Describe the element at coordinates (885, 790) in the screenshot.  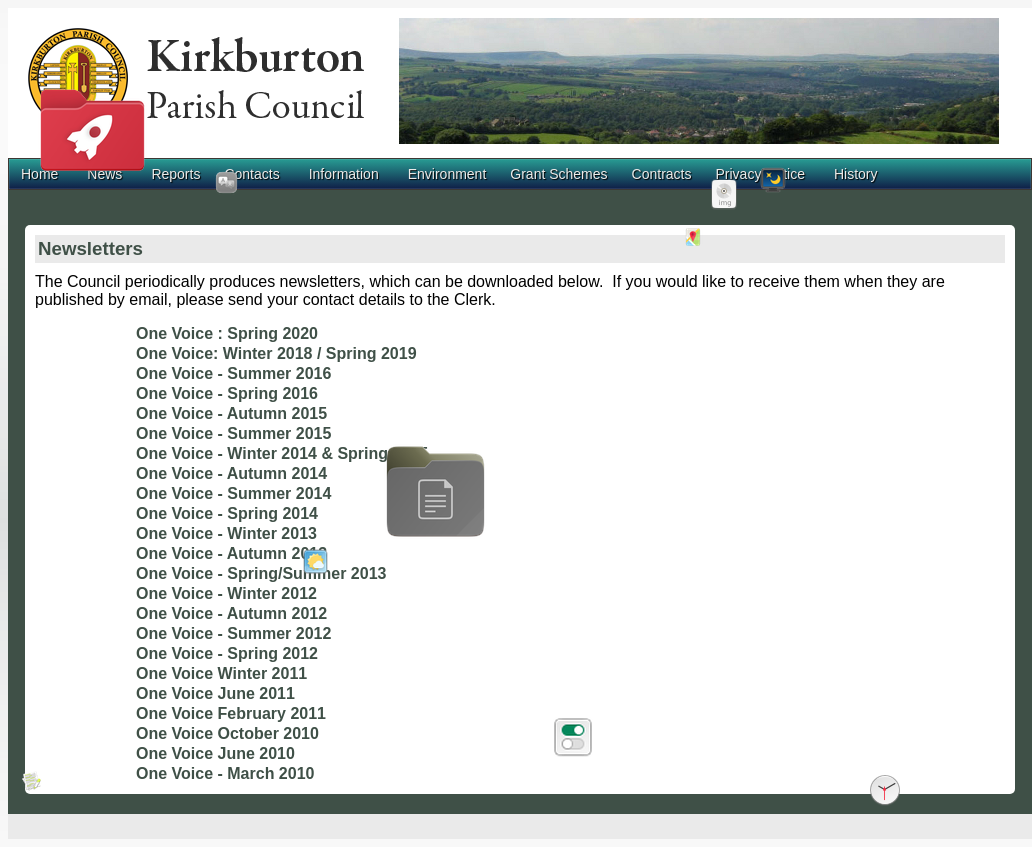
I see `access recently opened files or folders` at that location.